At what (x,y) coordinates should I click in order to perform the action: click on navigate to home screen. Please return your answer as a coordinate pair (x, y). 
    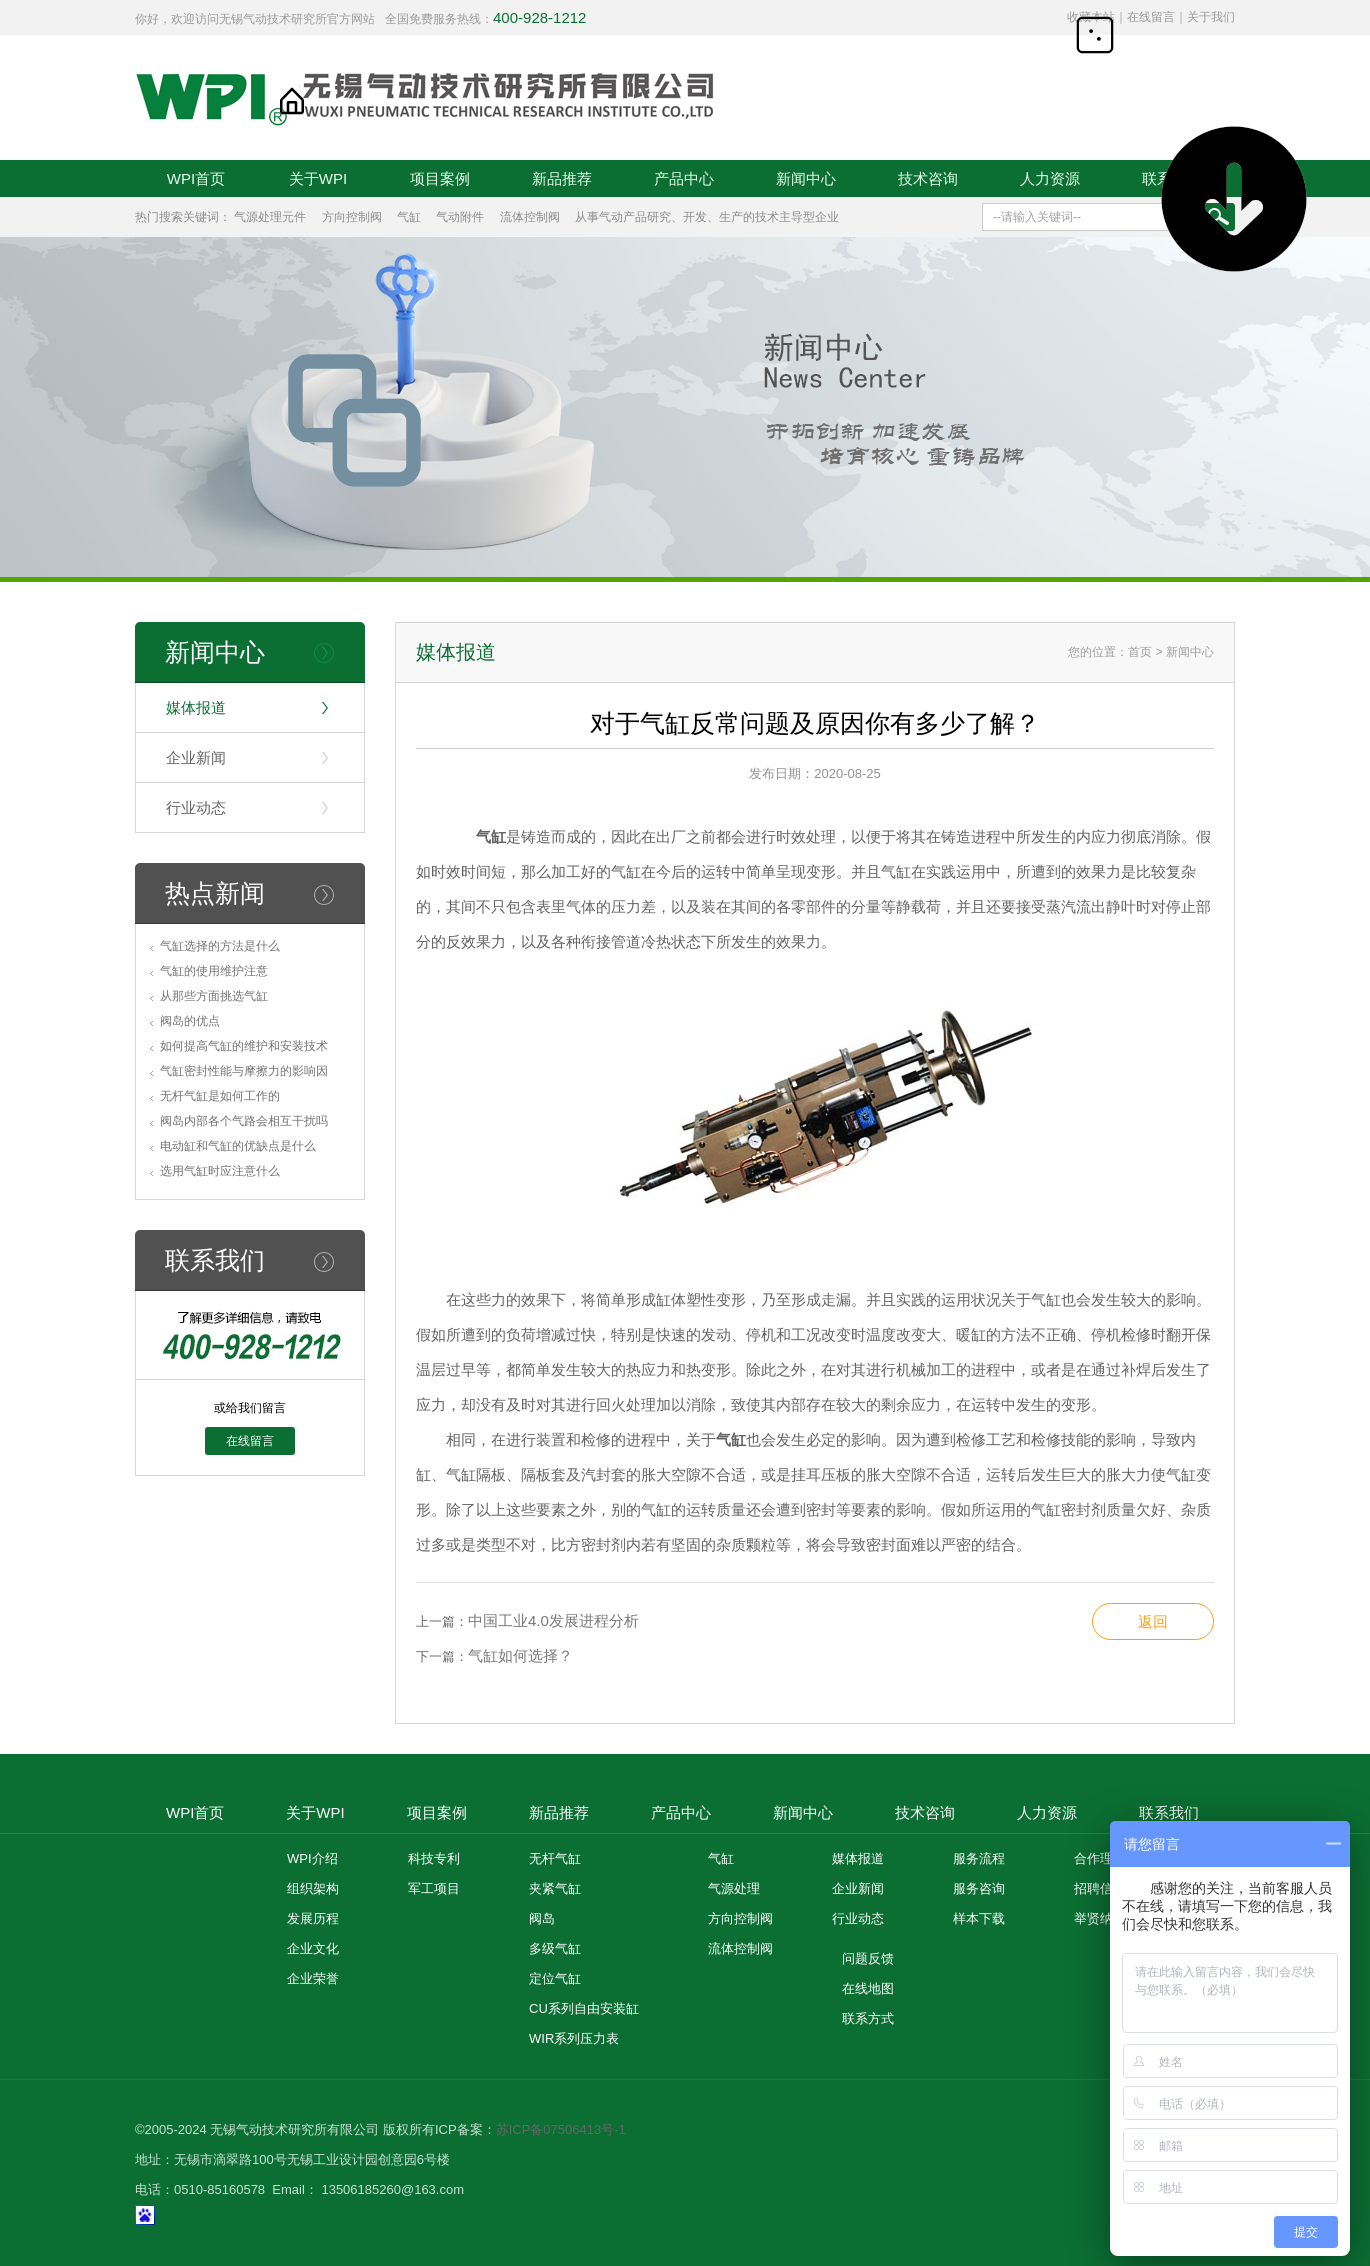
    Looking at the image, I should click on (292, 101).